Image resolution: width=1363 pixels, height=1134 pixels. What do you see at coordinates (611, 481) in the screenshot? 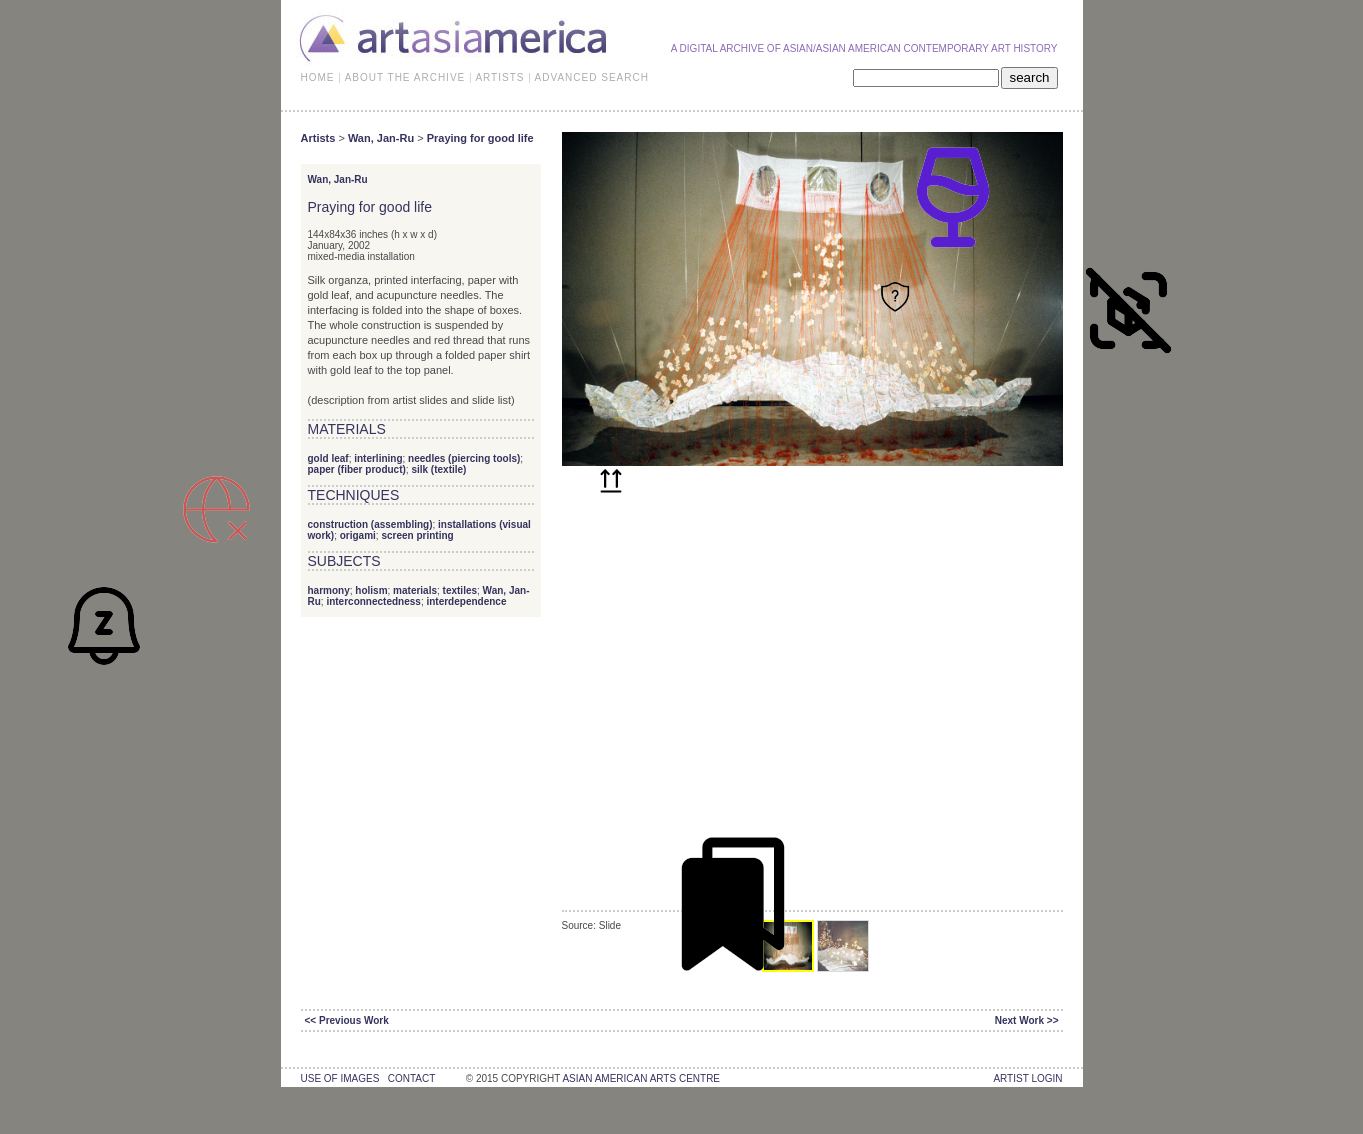
I see `upload multiple files` at bounding box center [611, 481].